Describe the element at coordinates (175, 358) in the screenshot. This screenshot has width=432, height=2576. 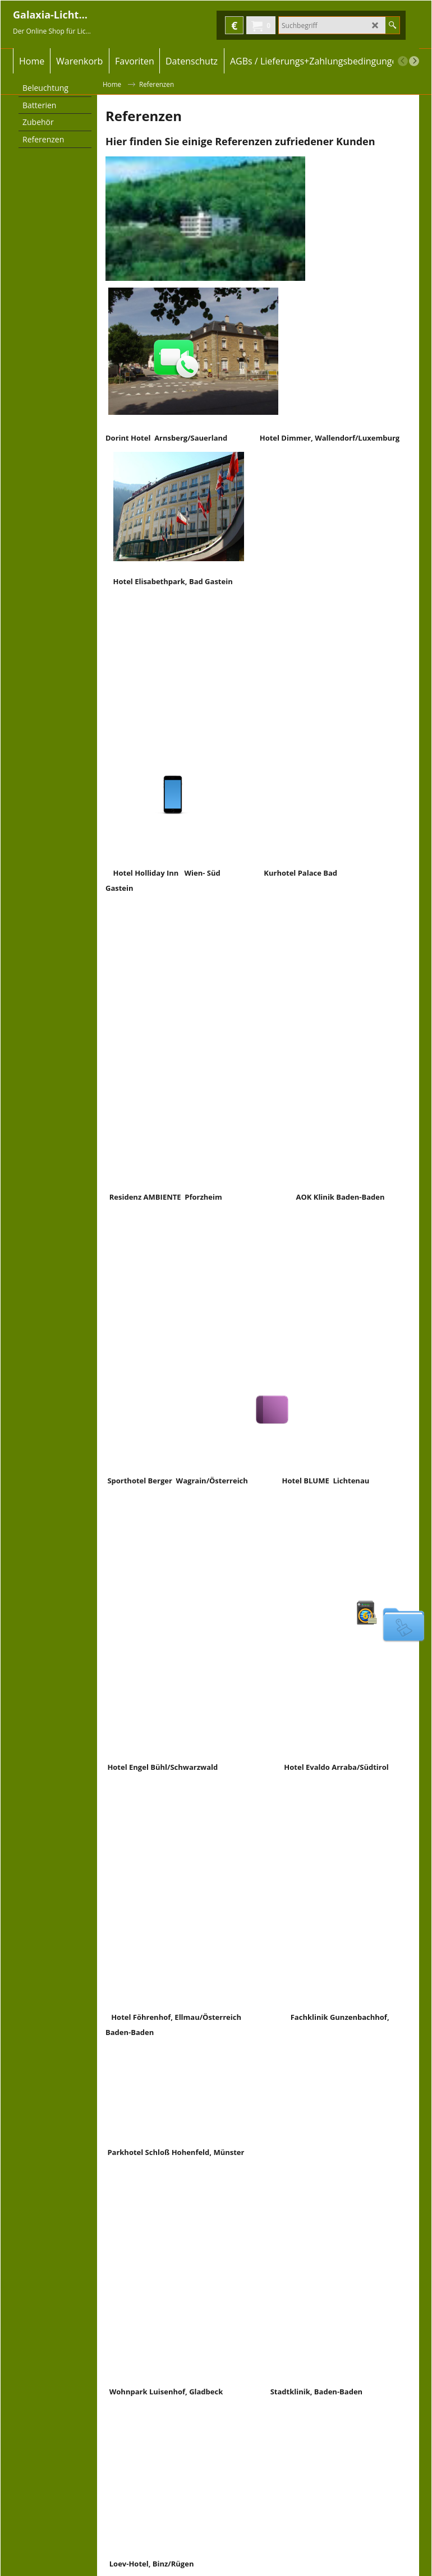
I see `open FaceTime to start a video or audio call` at that location.